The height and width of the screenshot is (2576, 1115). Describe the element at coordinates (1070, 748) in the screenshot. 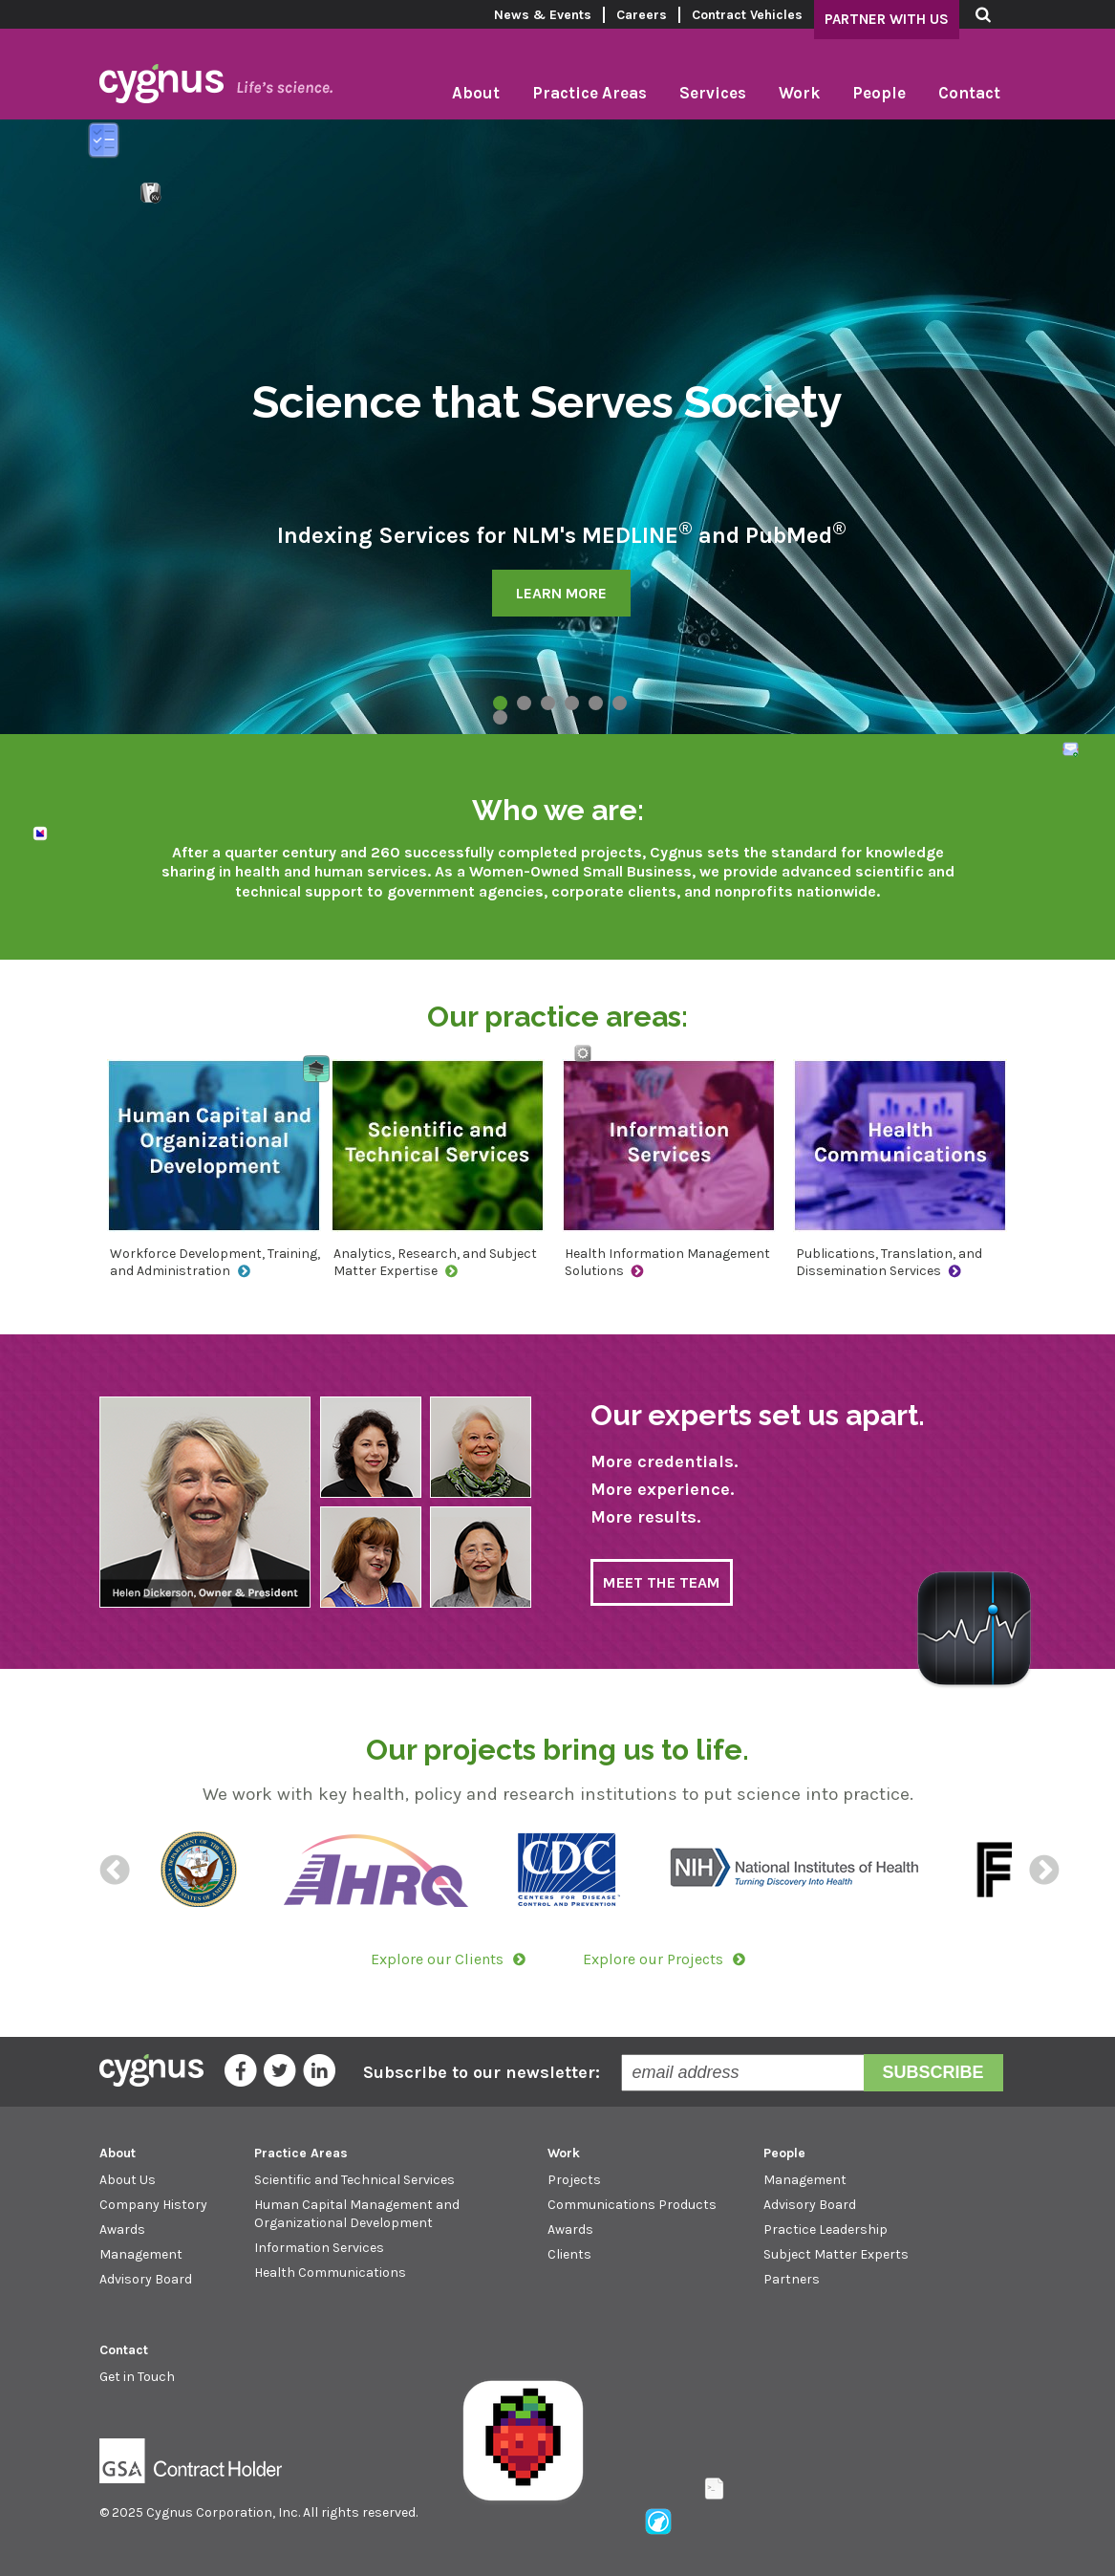

I see `compose a new email message` at that location.